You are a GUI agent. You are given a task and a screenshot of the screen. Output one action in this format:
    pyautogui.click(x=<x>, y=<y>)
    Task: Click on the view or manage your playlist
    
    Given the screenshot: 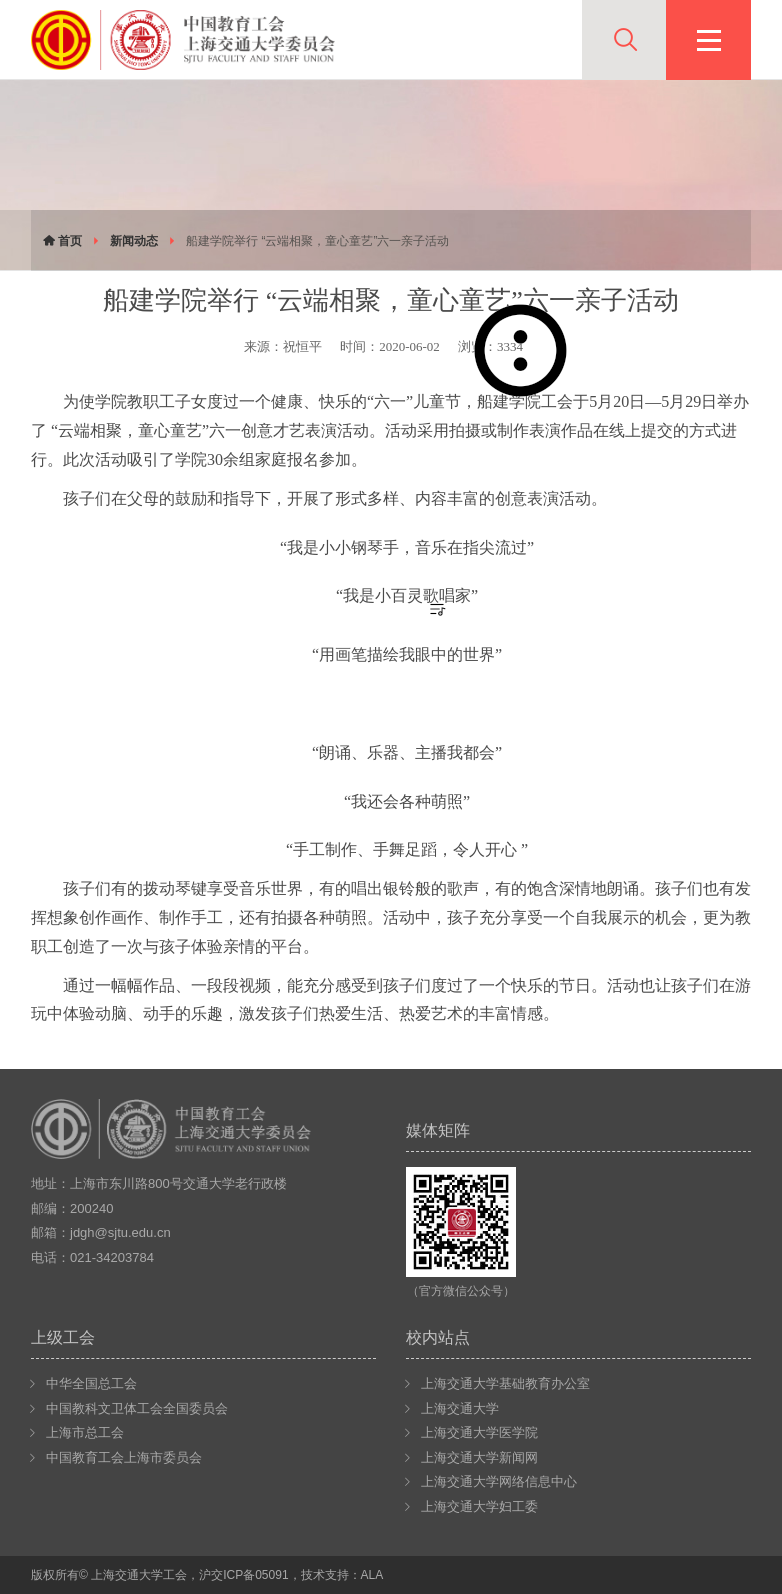 What is the action you would take?
    pyautogui.click(x=437, y=609)
    